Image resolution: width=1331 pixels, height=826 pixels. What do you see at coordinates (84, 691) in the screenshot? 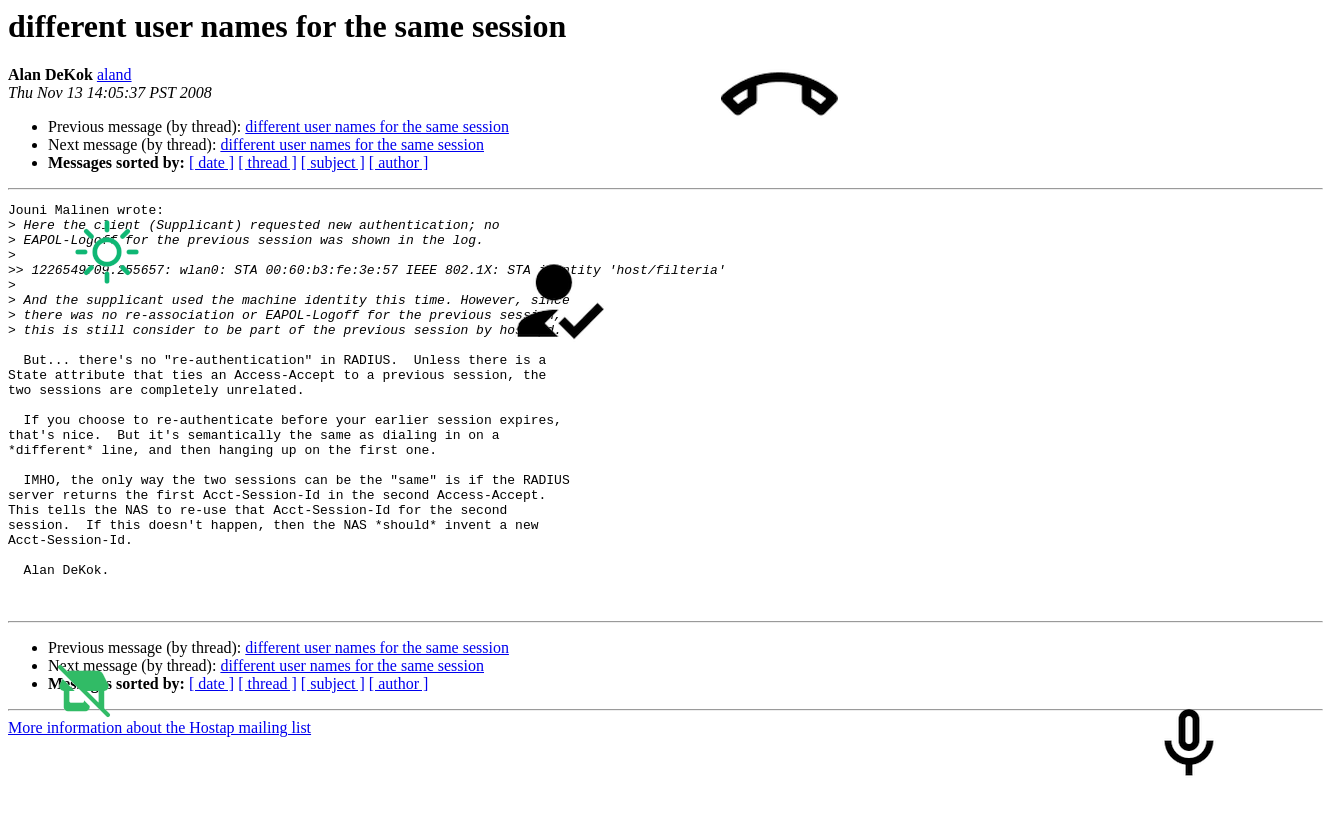
I see `indicates a closed or unavailable shop` at bounding box center [84, 691].